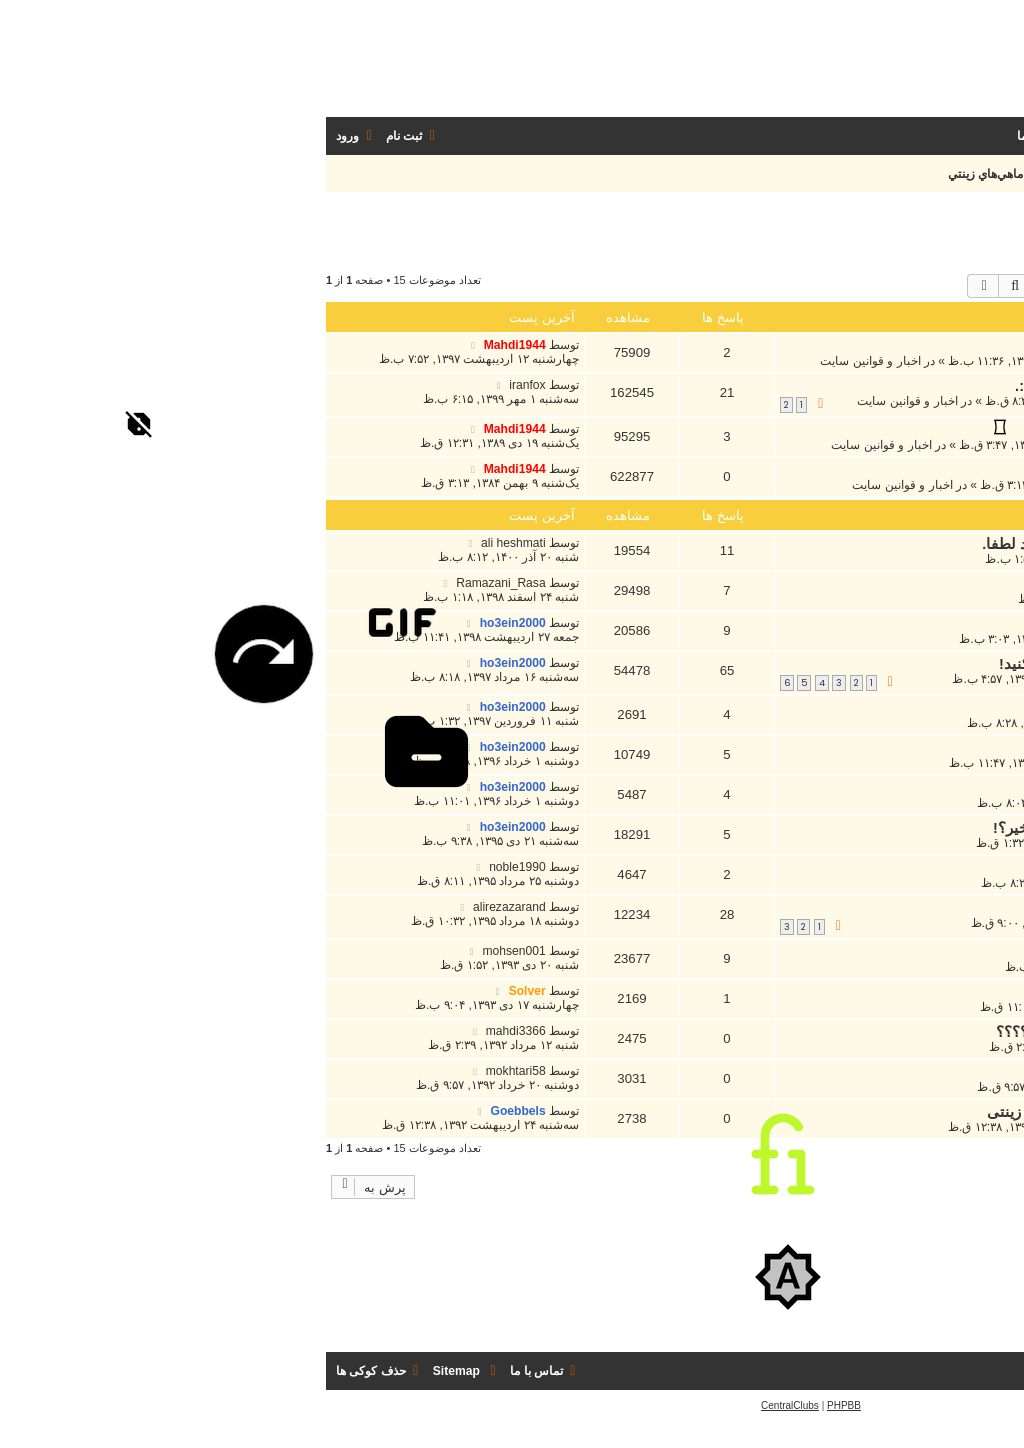  What do you see at coordinates (1000, 427) in the screenshot?
I see `switch to vertical panorama capture mode` at bounding box center [1000, 427].